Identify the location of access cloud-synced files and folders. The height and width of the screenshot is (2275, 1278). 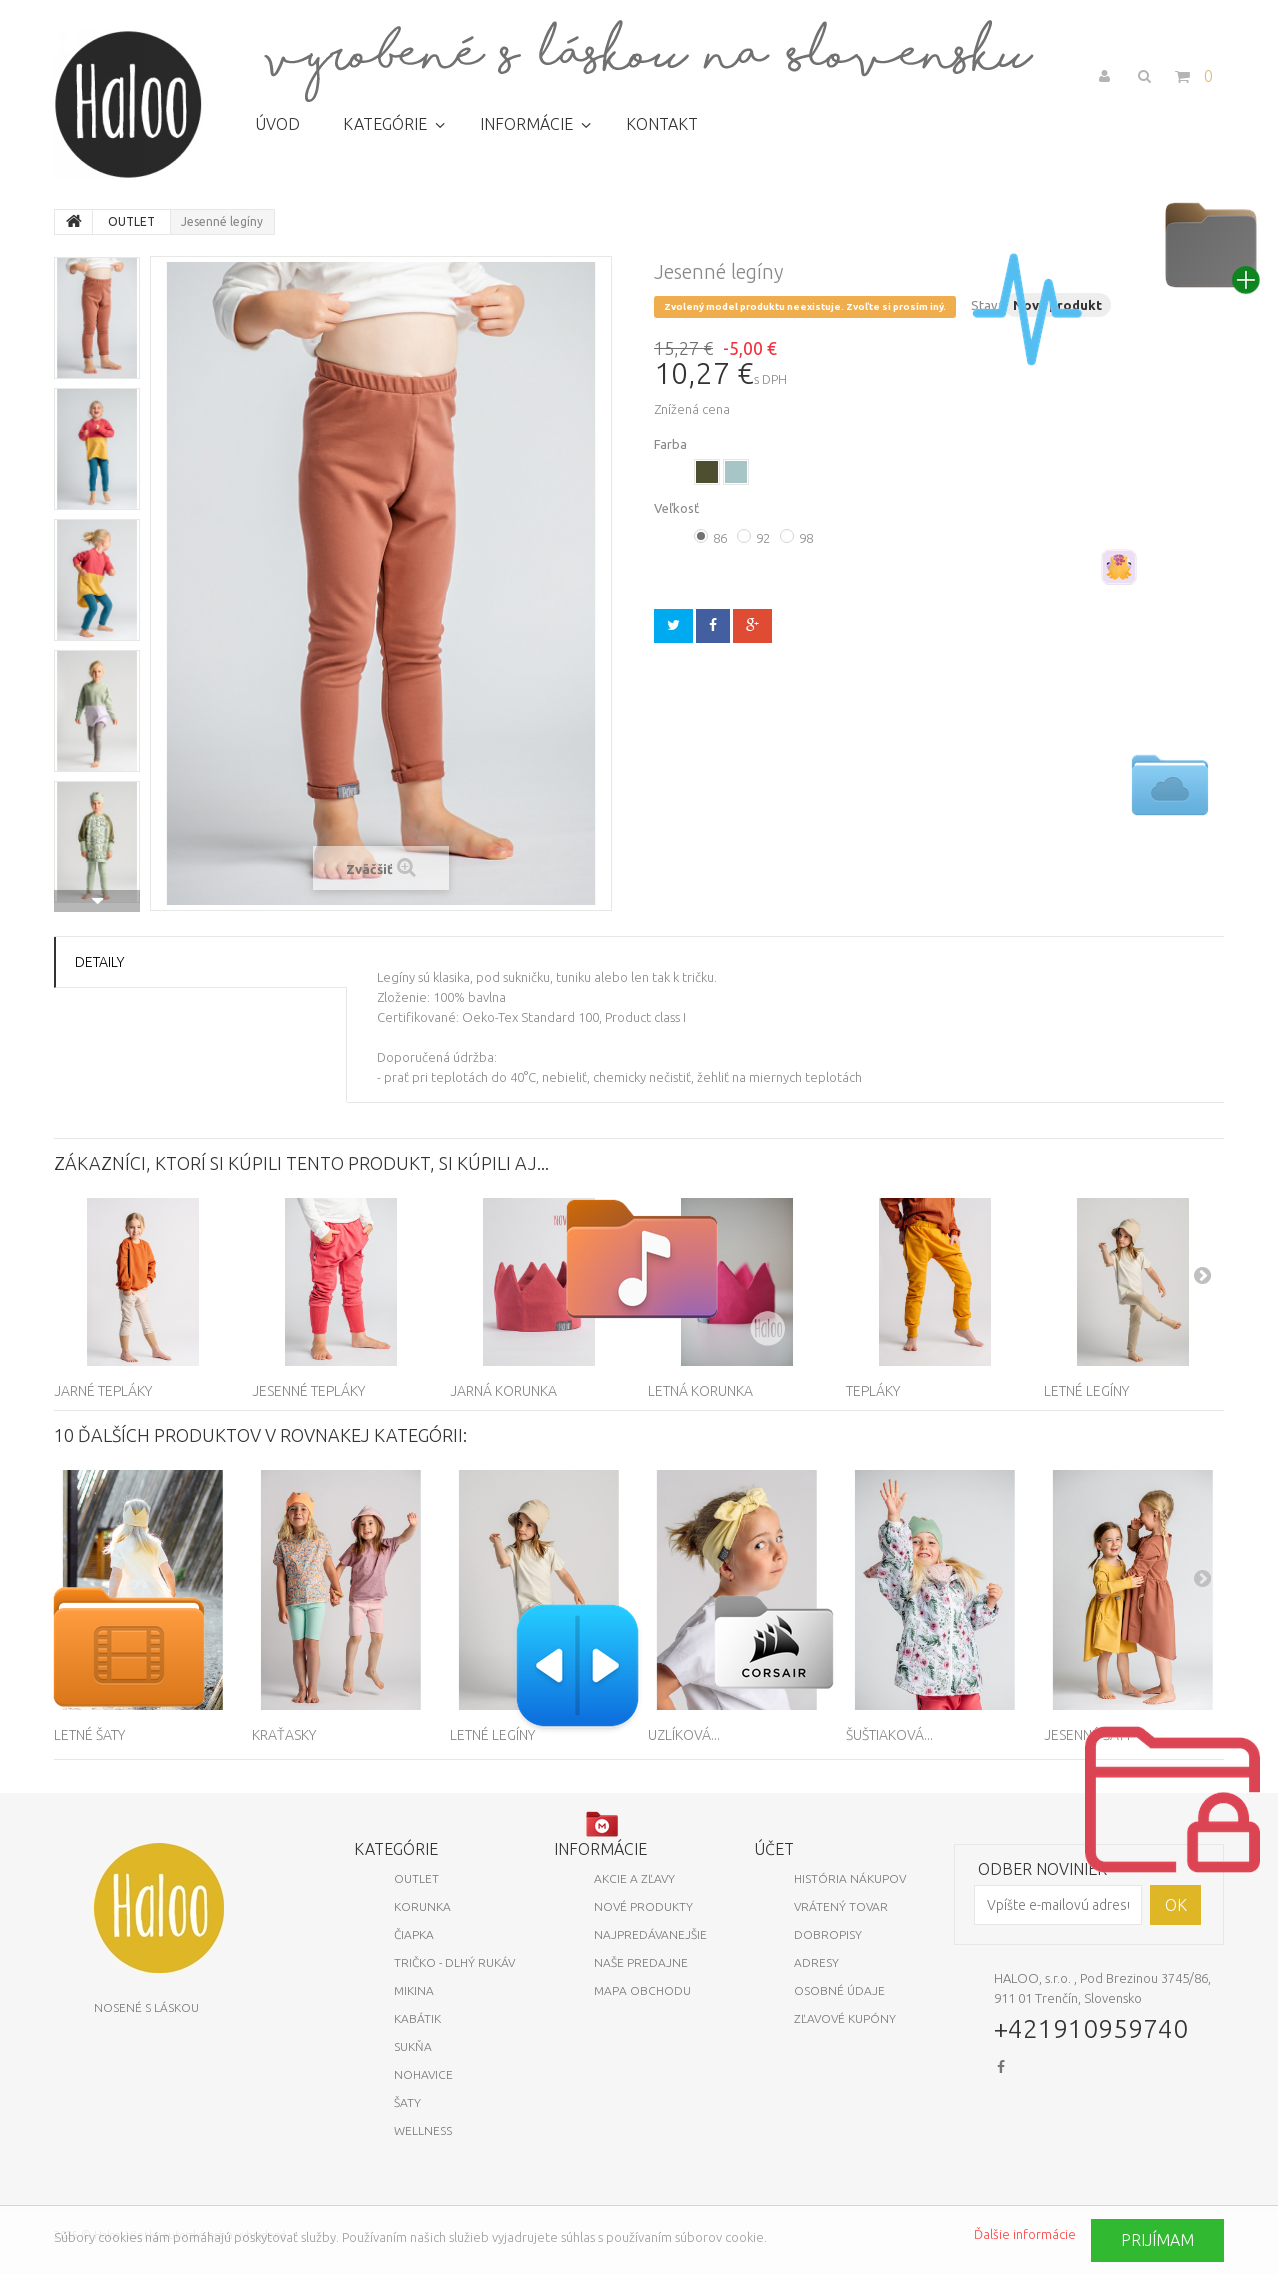
(1170, 785).